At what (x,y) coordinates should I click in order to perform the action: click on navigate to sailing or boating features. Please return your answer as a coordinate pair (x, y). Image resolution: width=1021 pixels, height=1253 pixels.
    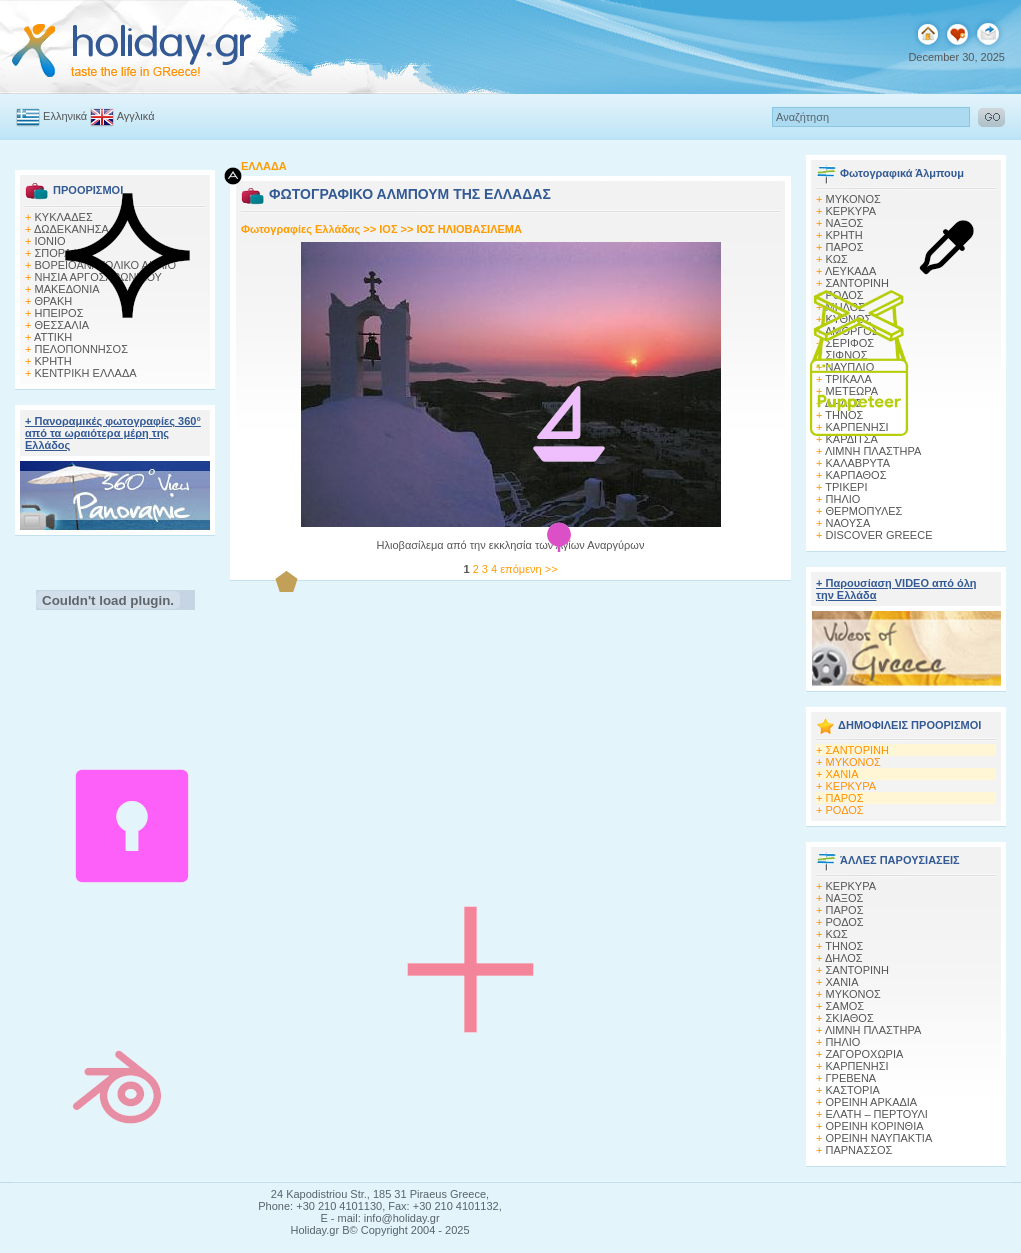
    Looking at the image, I should click on (569, 424).